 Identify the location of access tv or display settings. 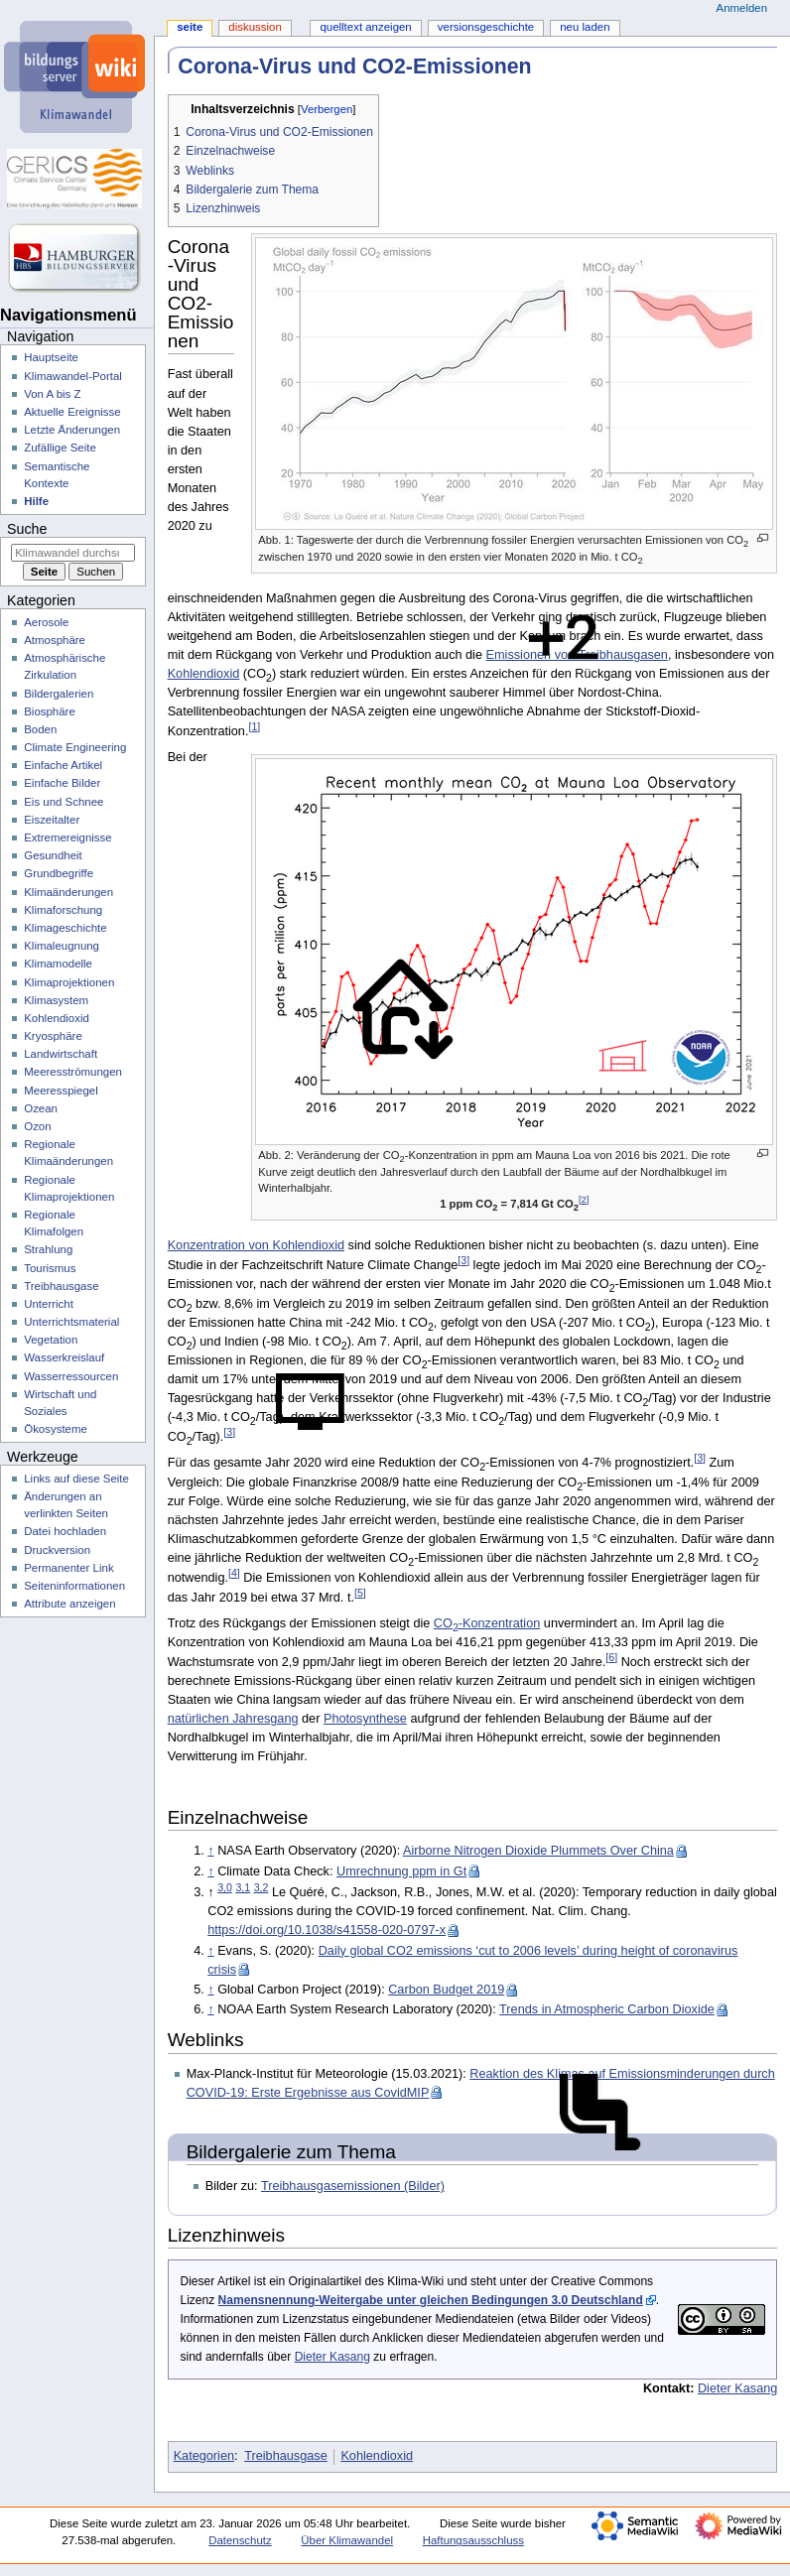
(310, 1401).